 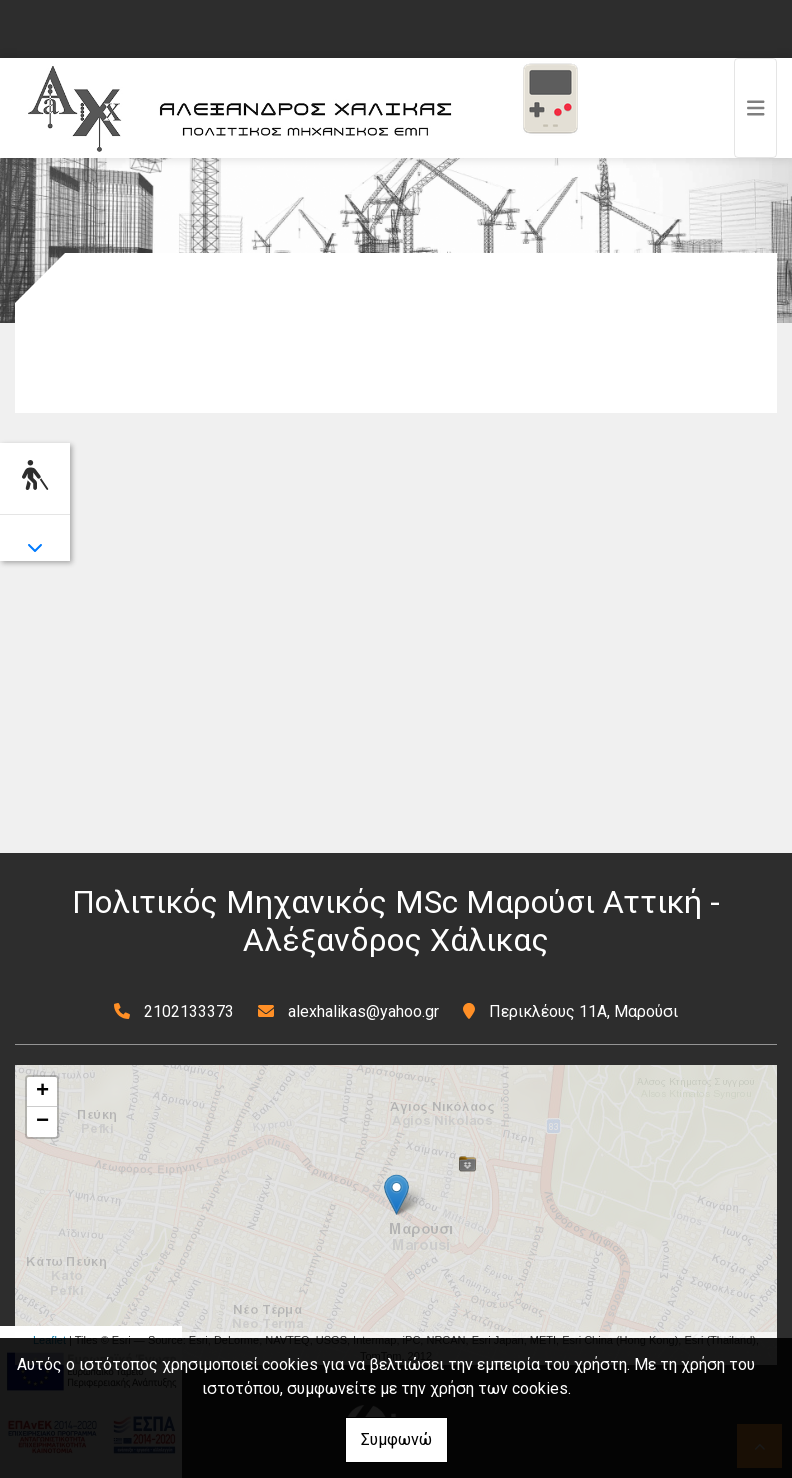 What do you see at coordinates (550, 98) in the screenshot?
I see `open the games application` at bounding box center [550, 98].